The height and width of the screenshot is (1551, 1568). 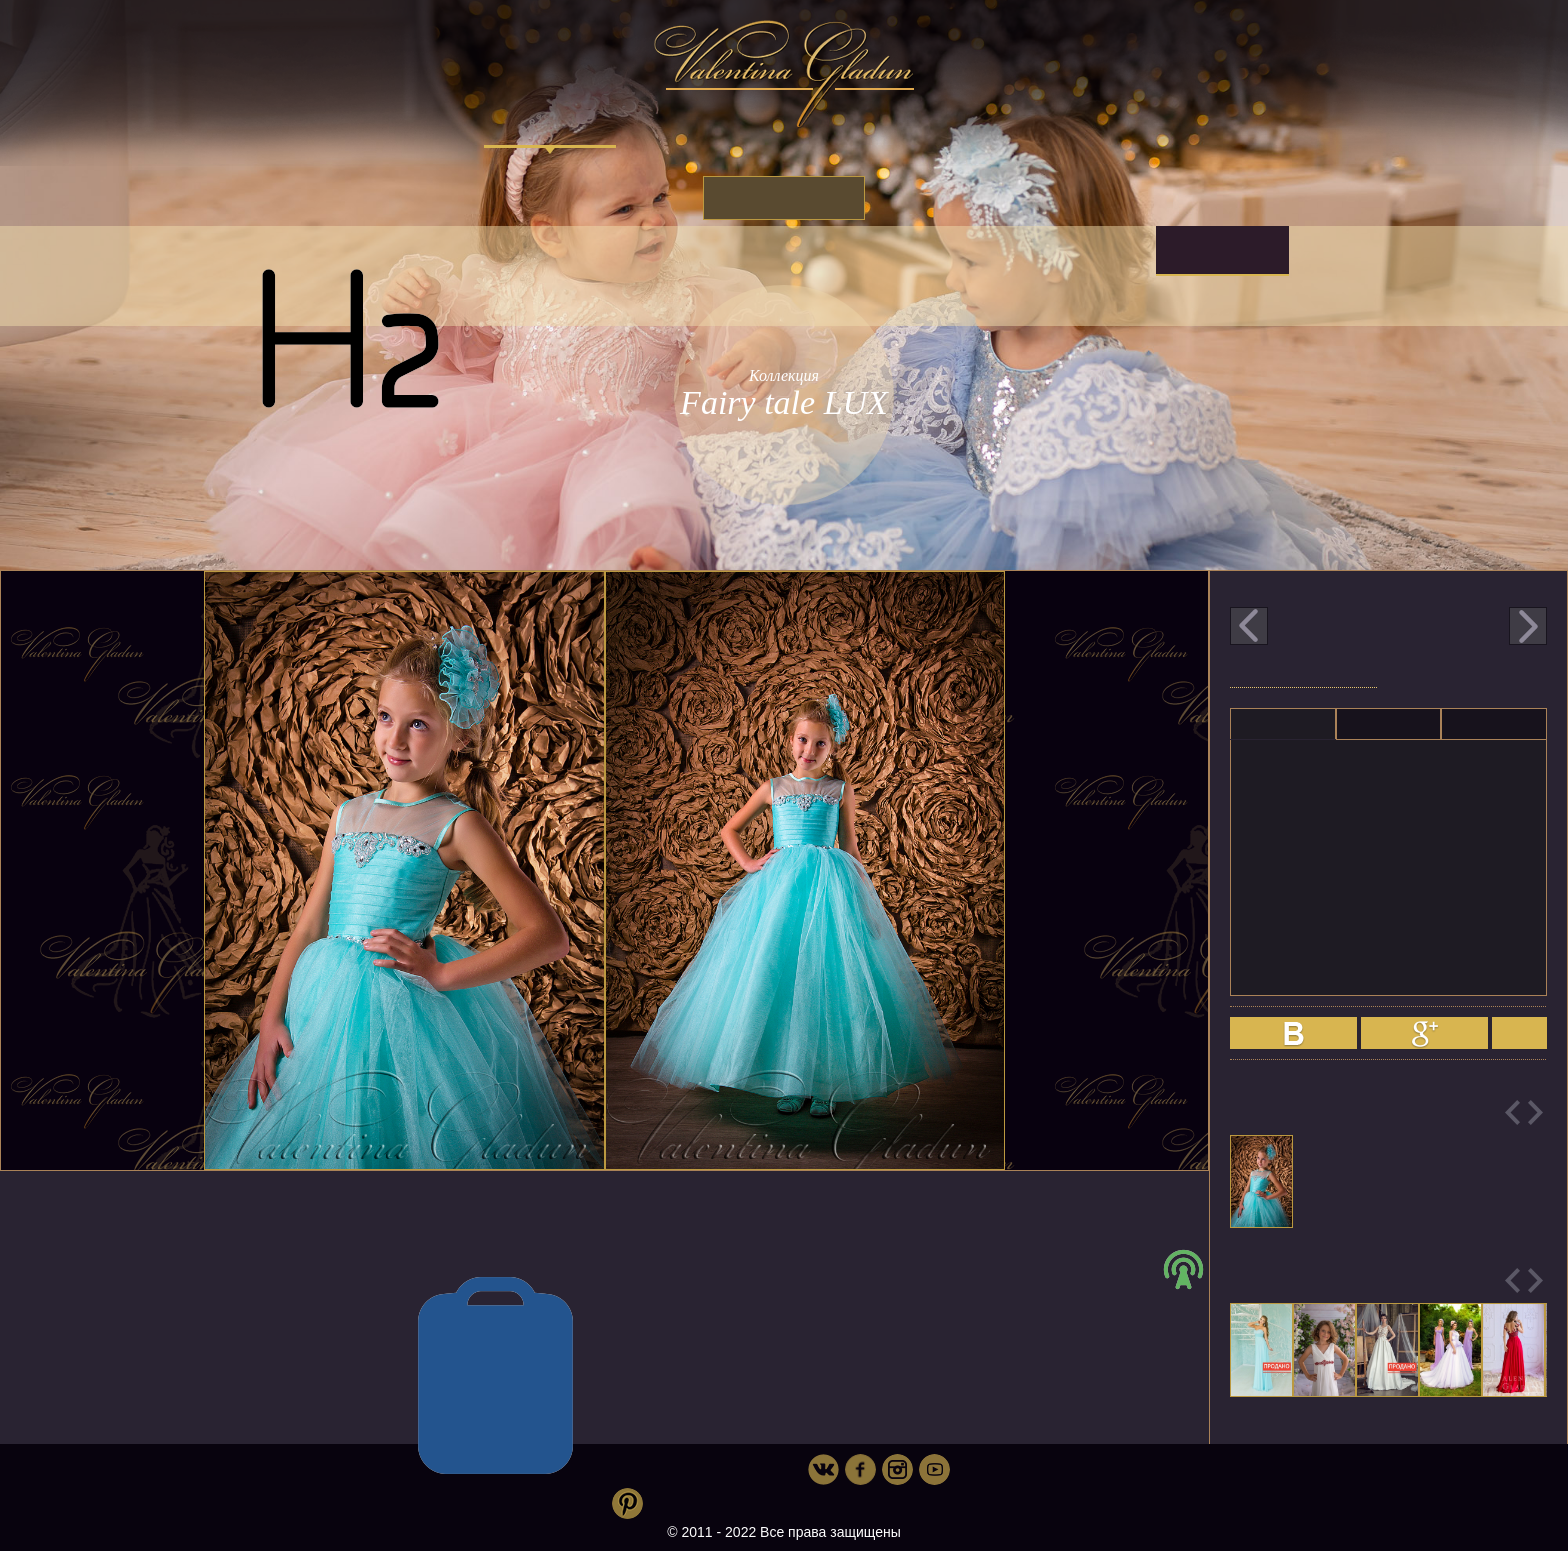 I want to click on copy content to clipboard, so click(x=495, y=1375).